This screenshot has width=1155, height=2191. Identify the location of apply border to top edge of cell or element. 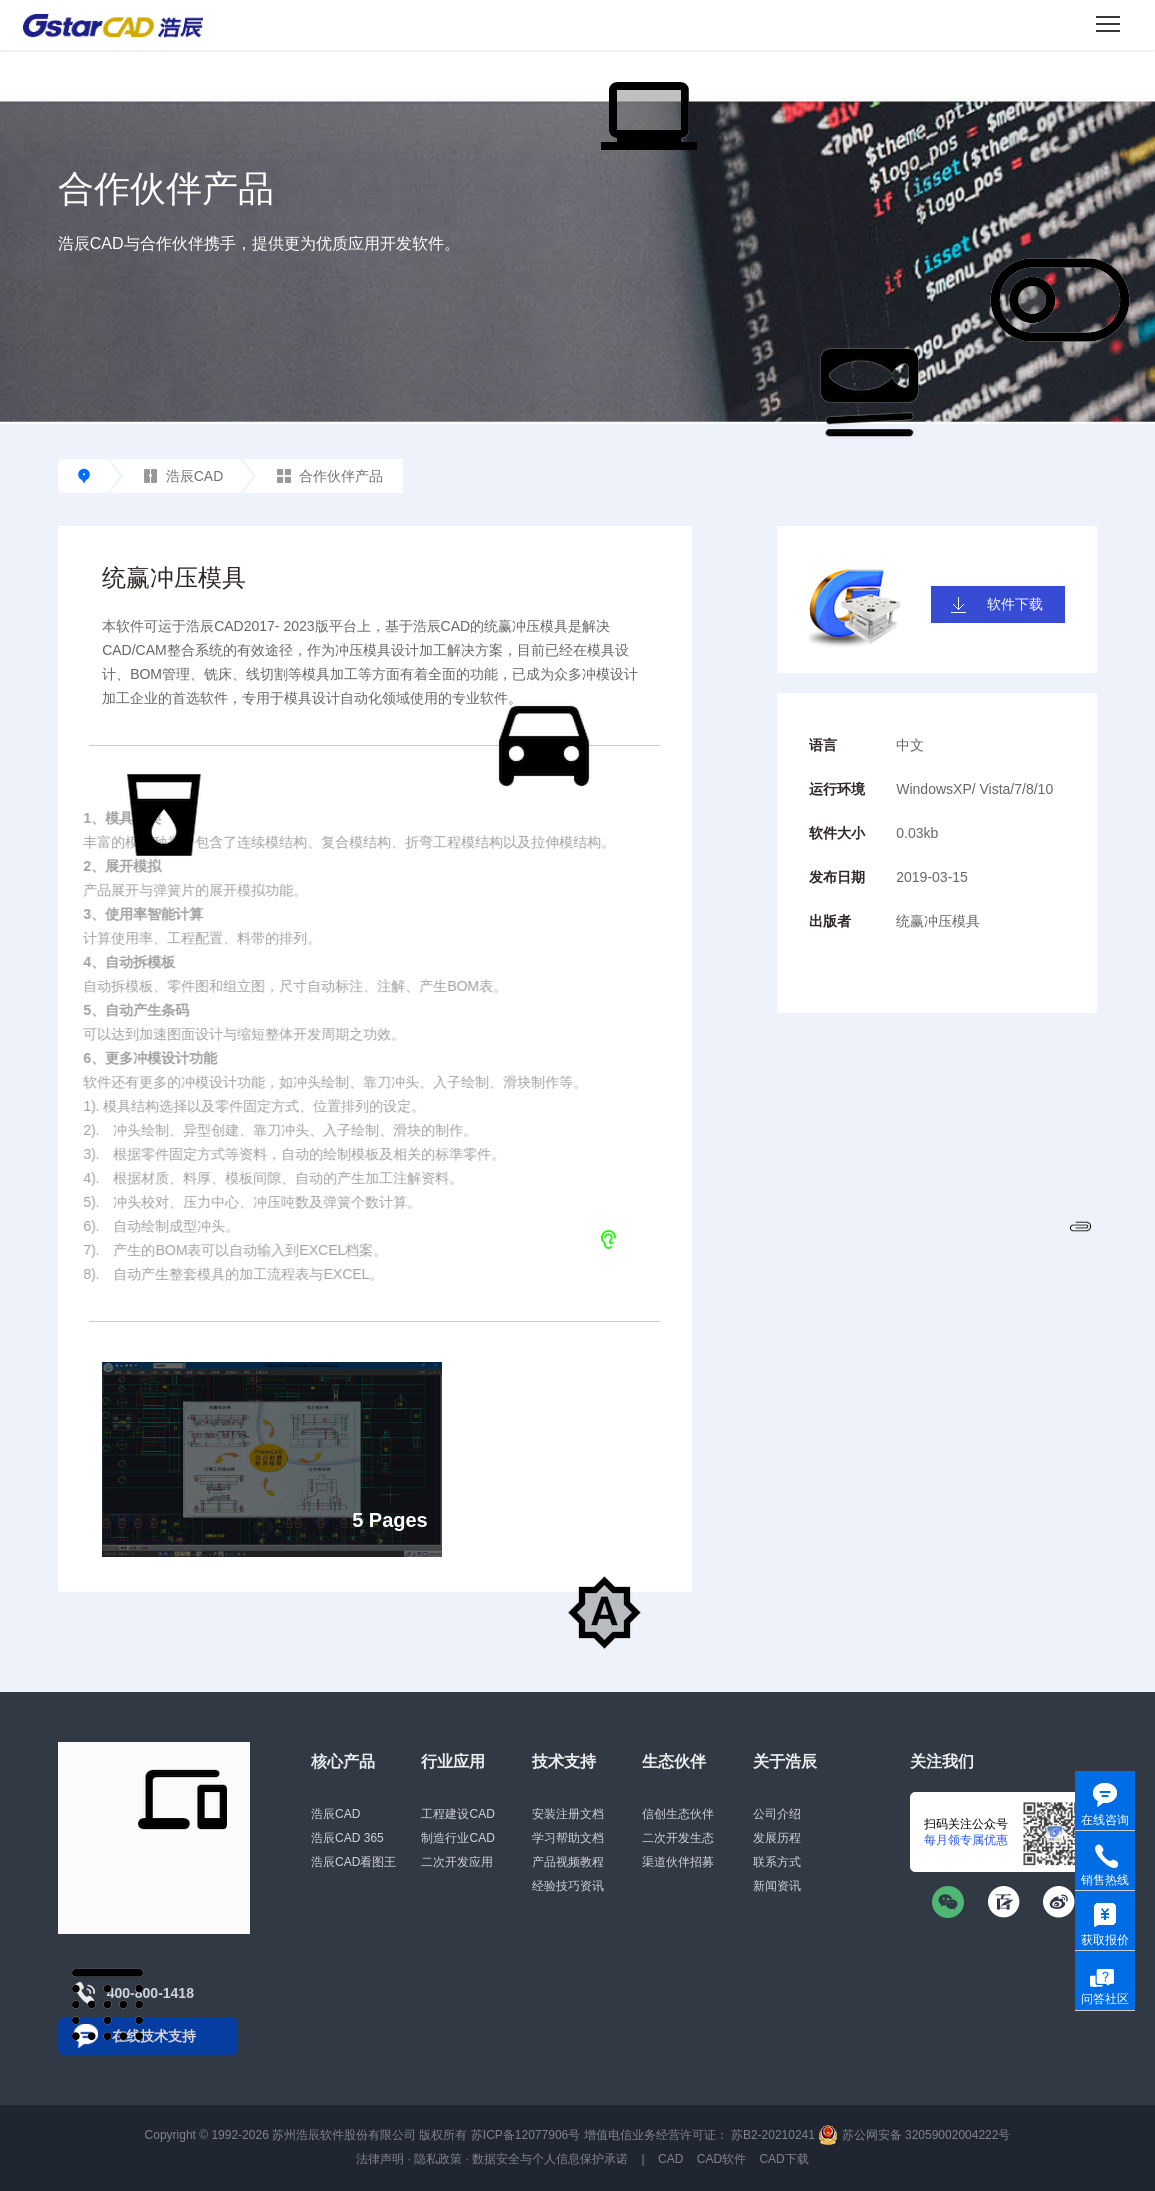
(107, 2004).